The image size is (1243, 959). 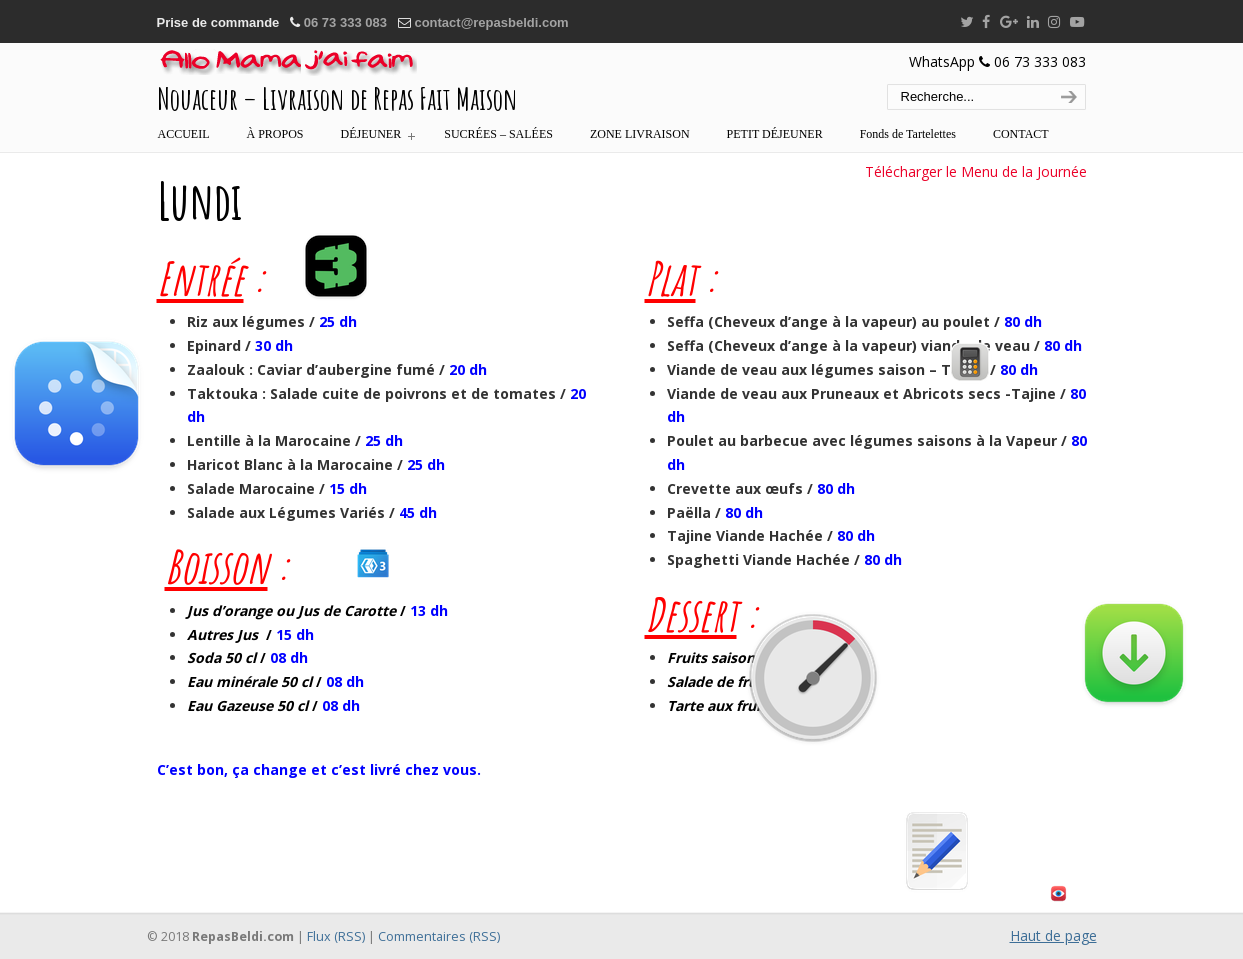 I want to click on open aegisub subtitle editor, so click(x=1058, y=893).